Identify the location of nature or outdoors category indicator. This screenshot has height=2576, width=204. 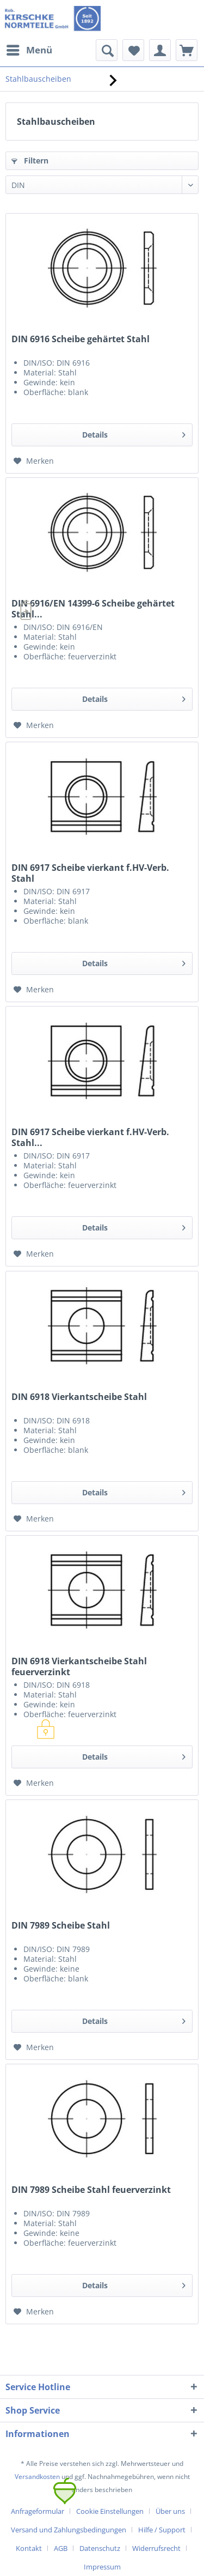
(65, 2491).